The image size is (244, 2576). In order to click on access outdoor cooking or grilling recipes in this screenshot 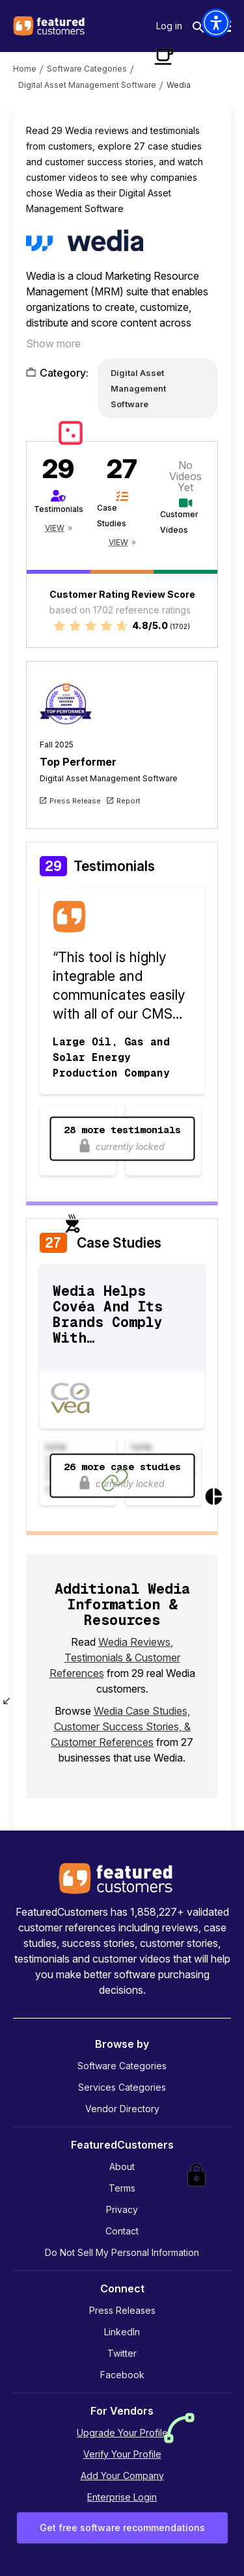, I will do `click(72, 1224)`.